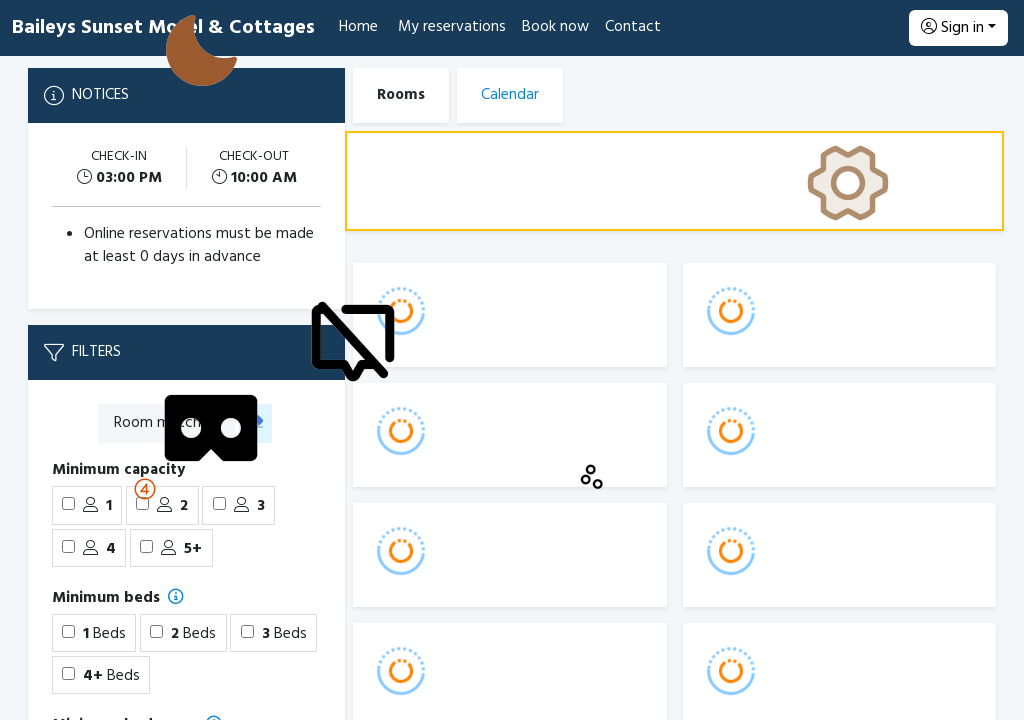 Image resolution: width=1024 pixels, height=720 pixels. What do you see at coordinates (199, 52) in the screenshot?
I see `toggle dark mode or night theme` at bounding box center [199, 52].